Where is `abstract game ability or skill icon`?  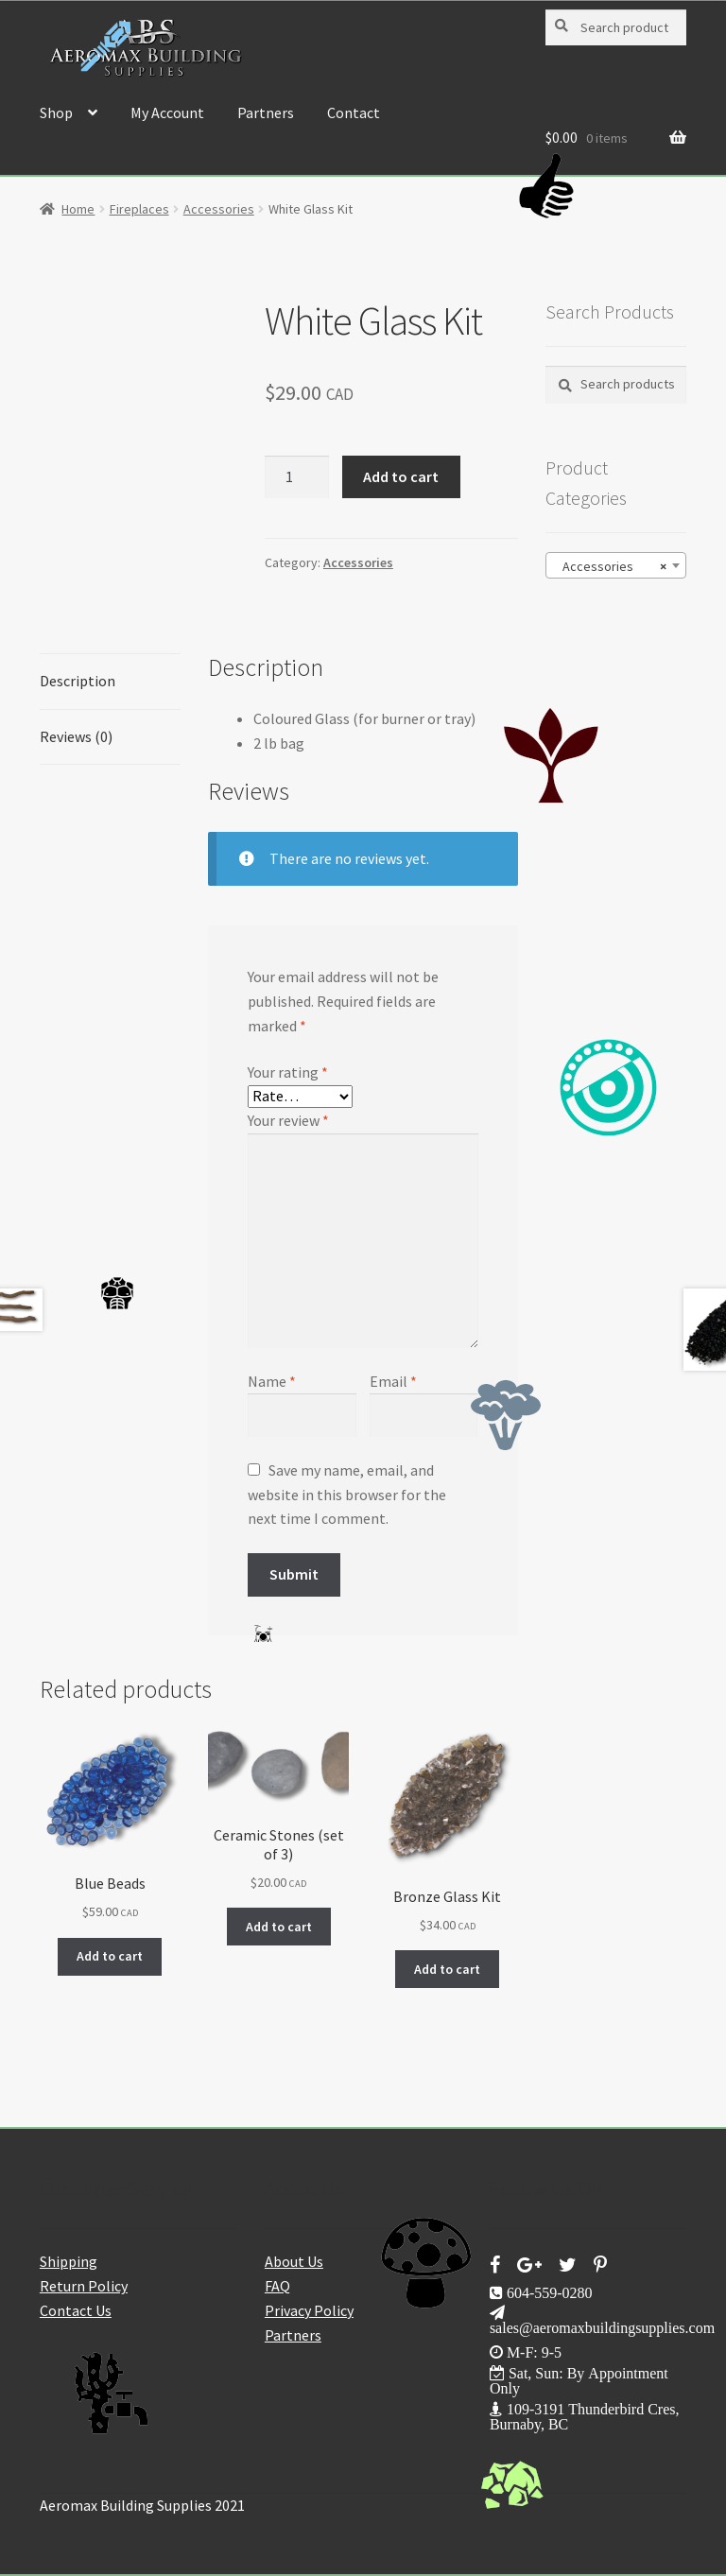
abstract game ability or skill icon is located at coordinates (608, 1087).